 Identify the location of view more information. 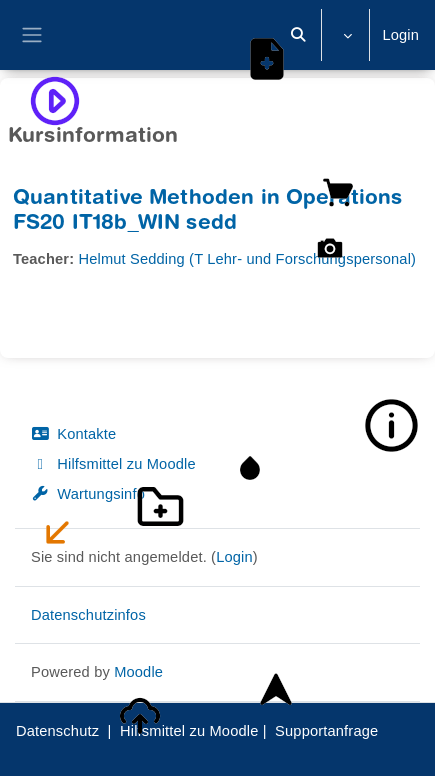
(391, 425).